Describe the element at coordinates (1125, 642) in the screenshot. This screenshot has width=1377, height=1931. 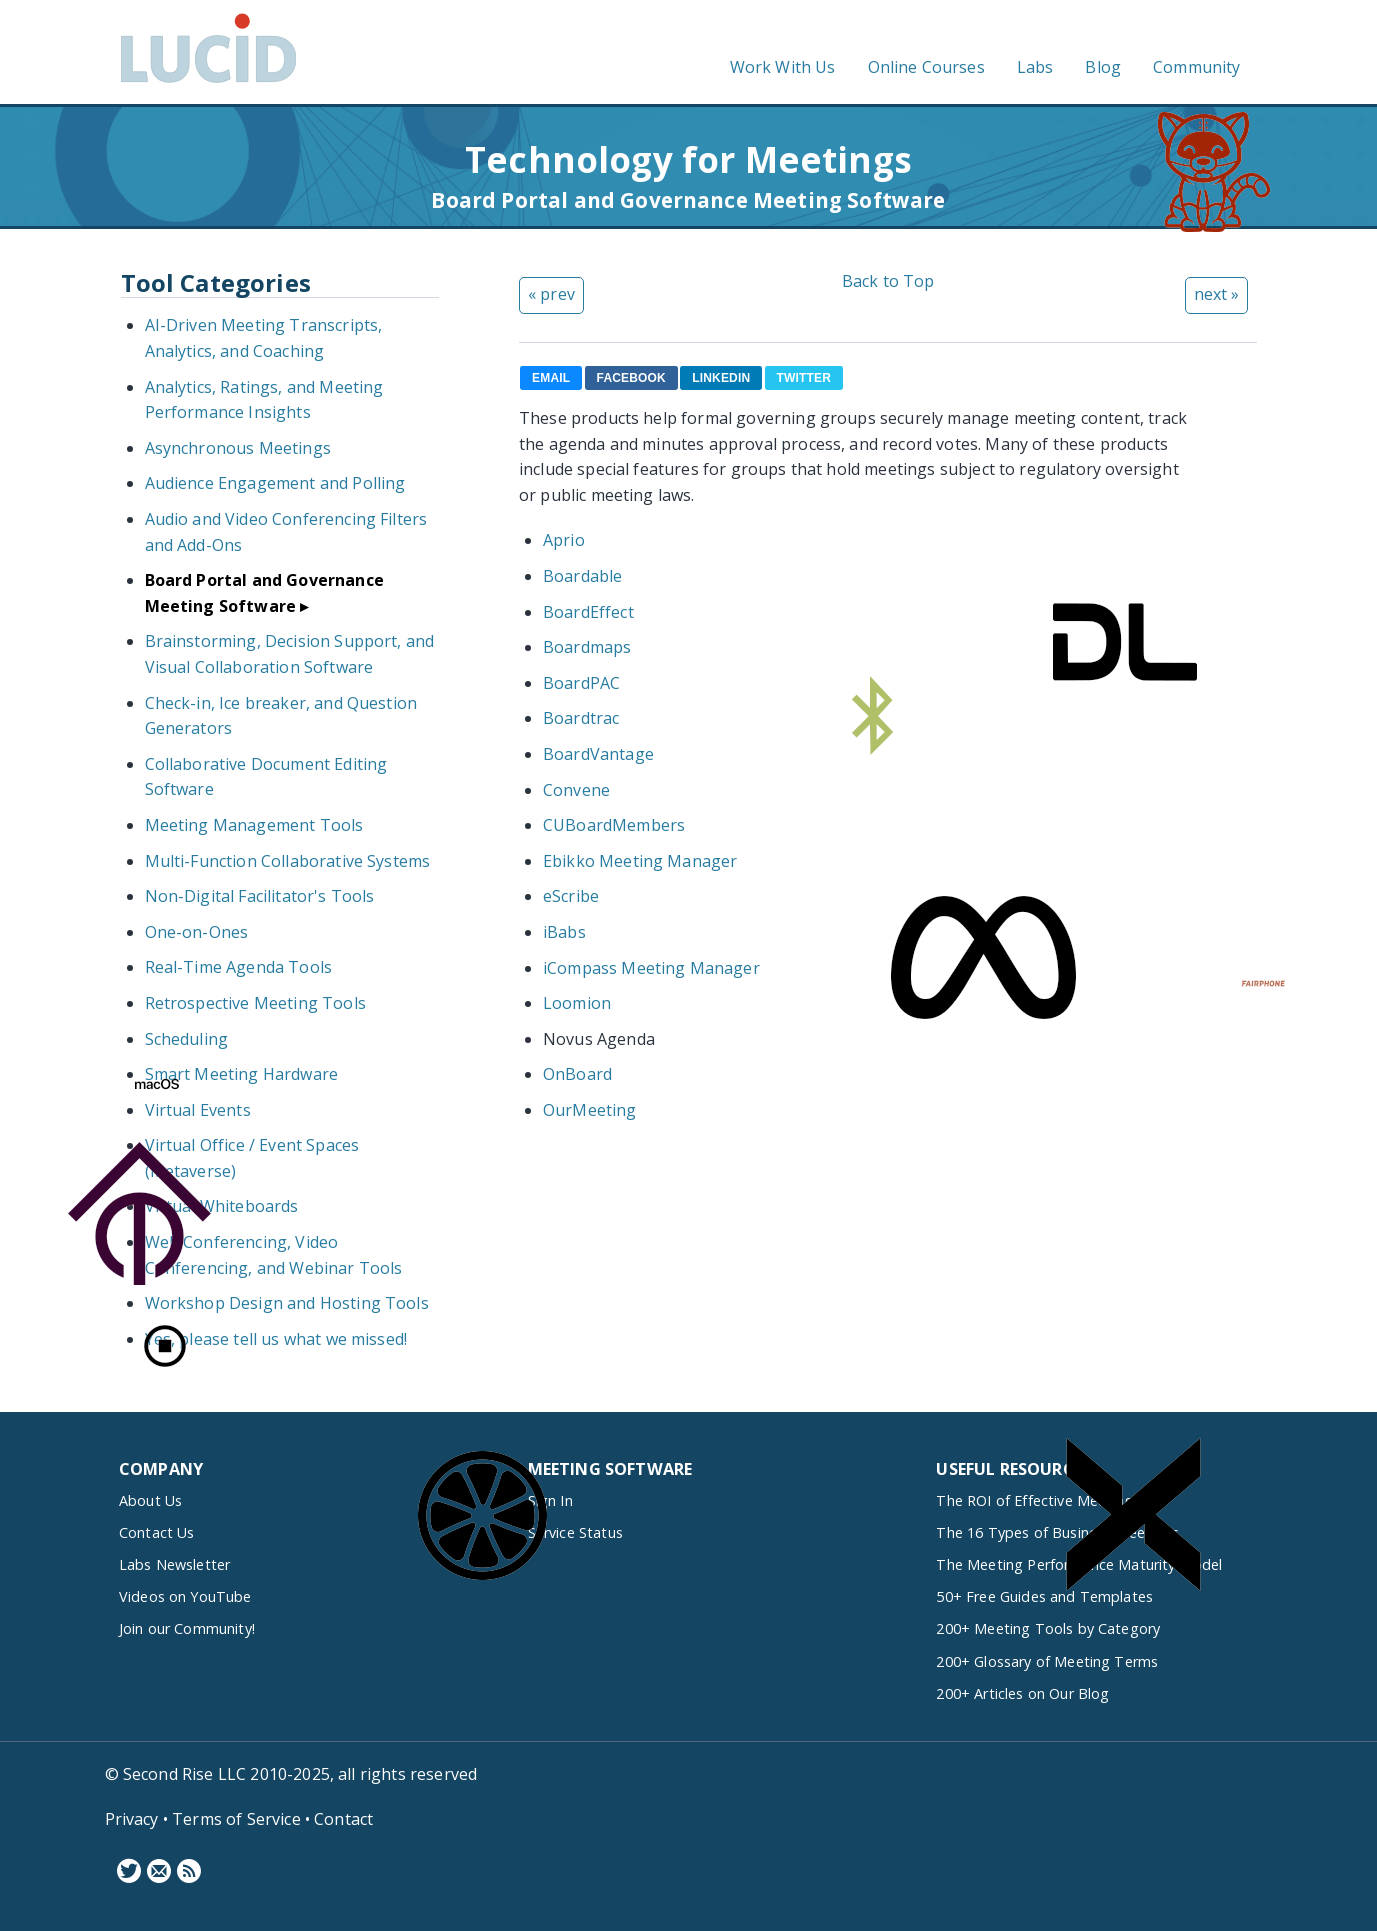
I see `debrid-link service logo` at that location.